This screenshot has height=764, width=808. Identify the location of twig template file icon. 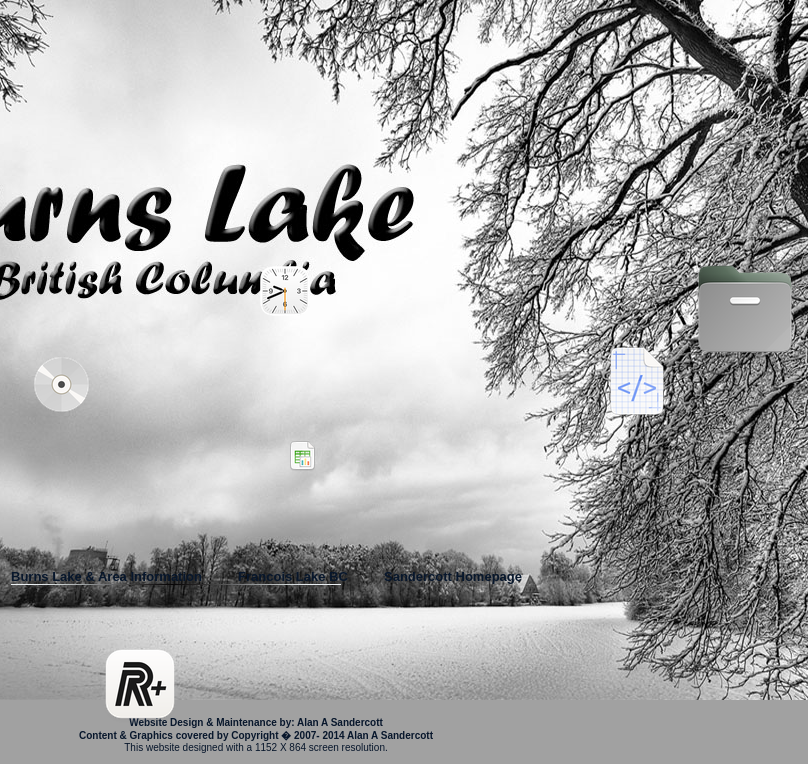
(637, 381).